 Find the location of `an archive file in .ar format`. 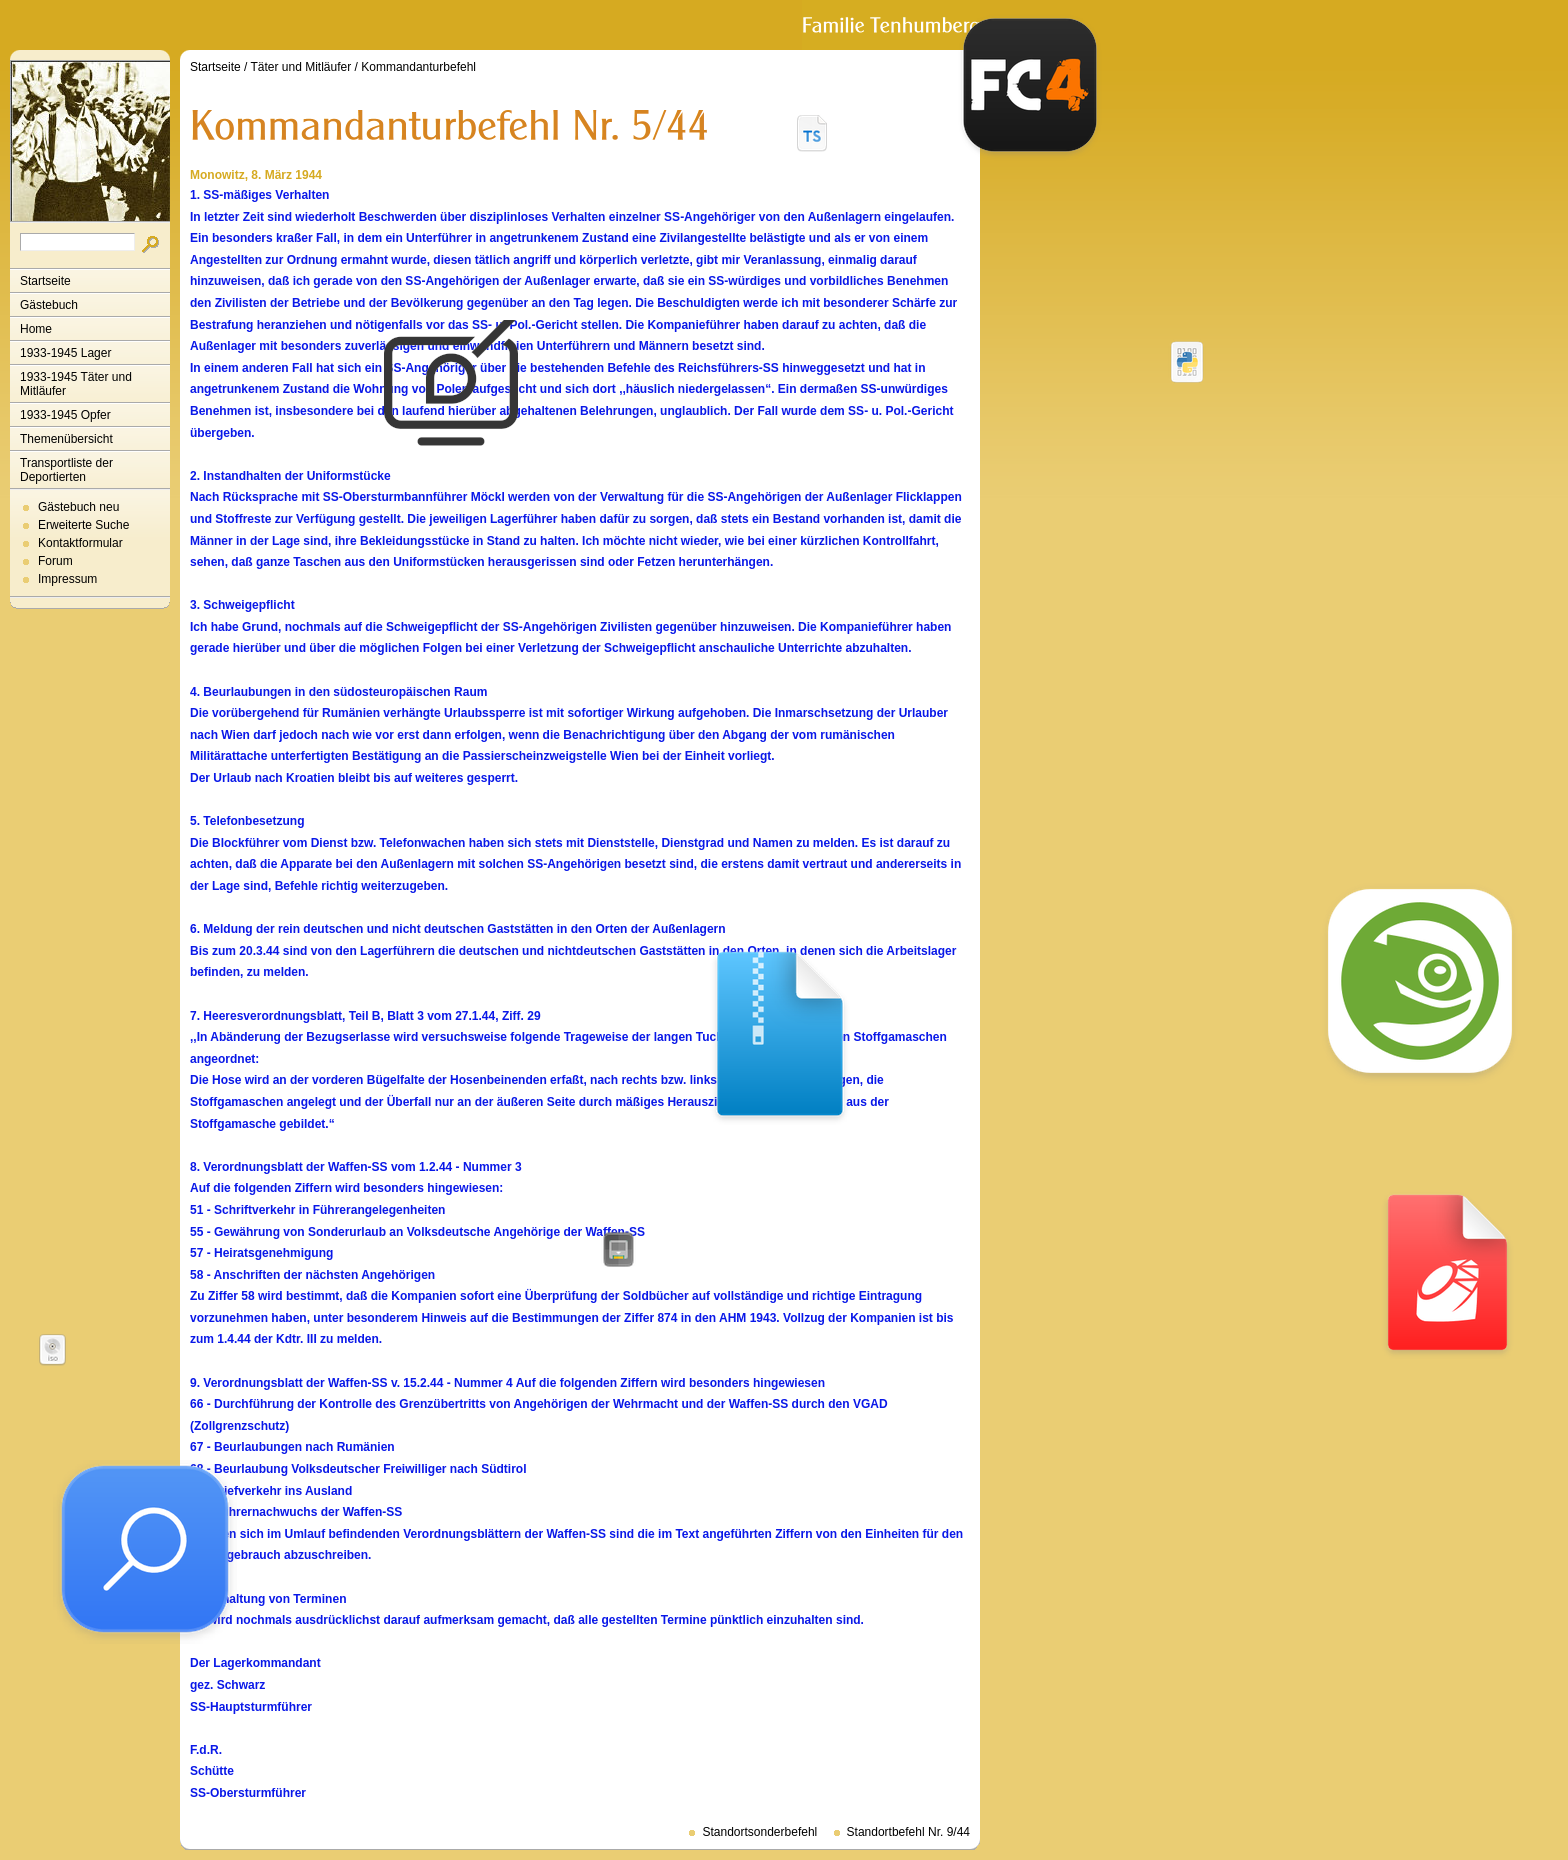

an archive file in .ar format is located at coordinates (780, 1037).